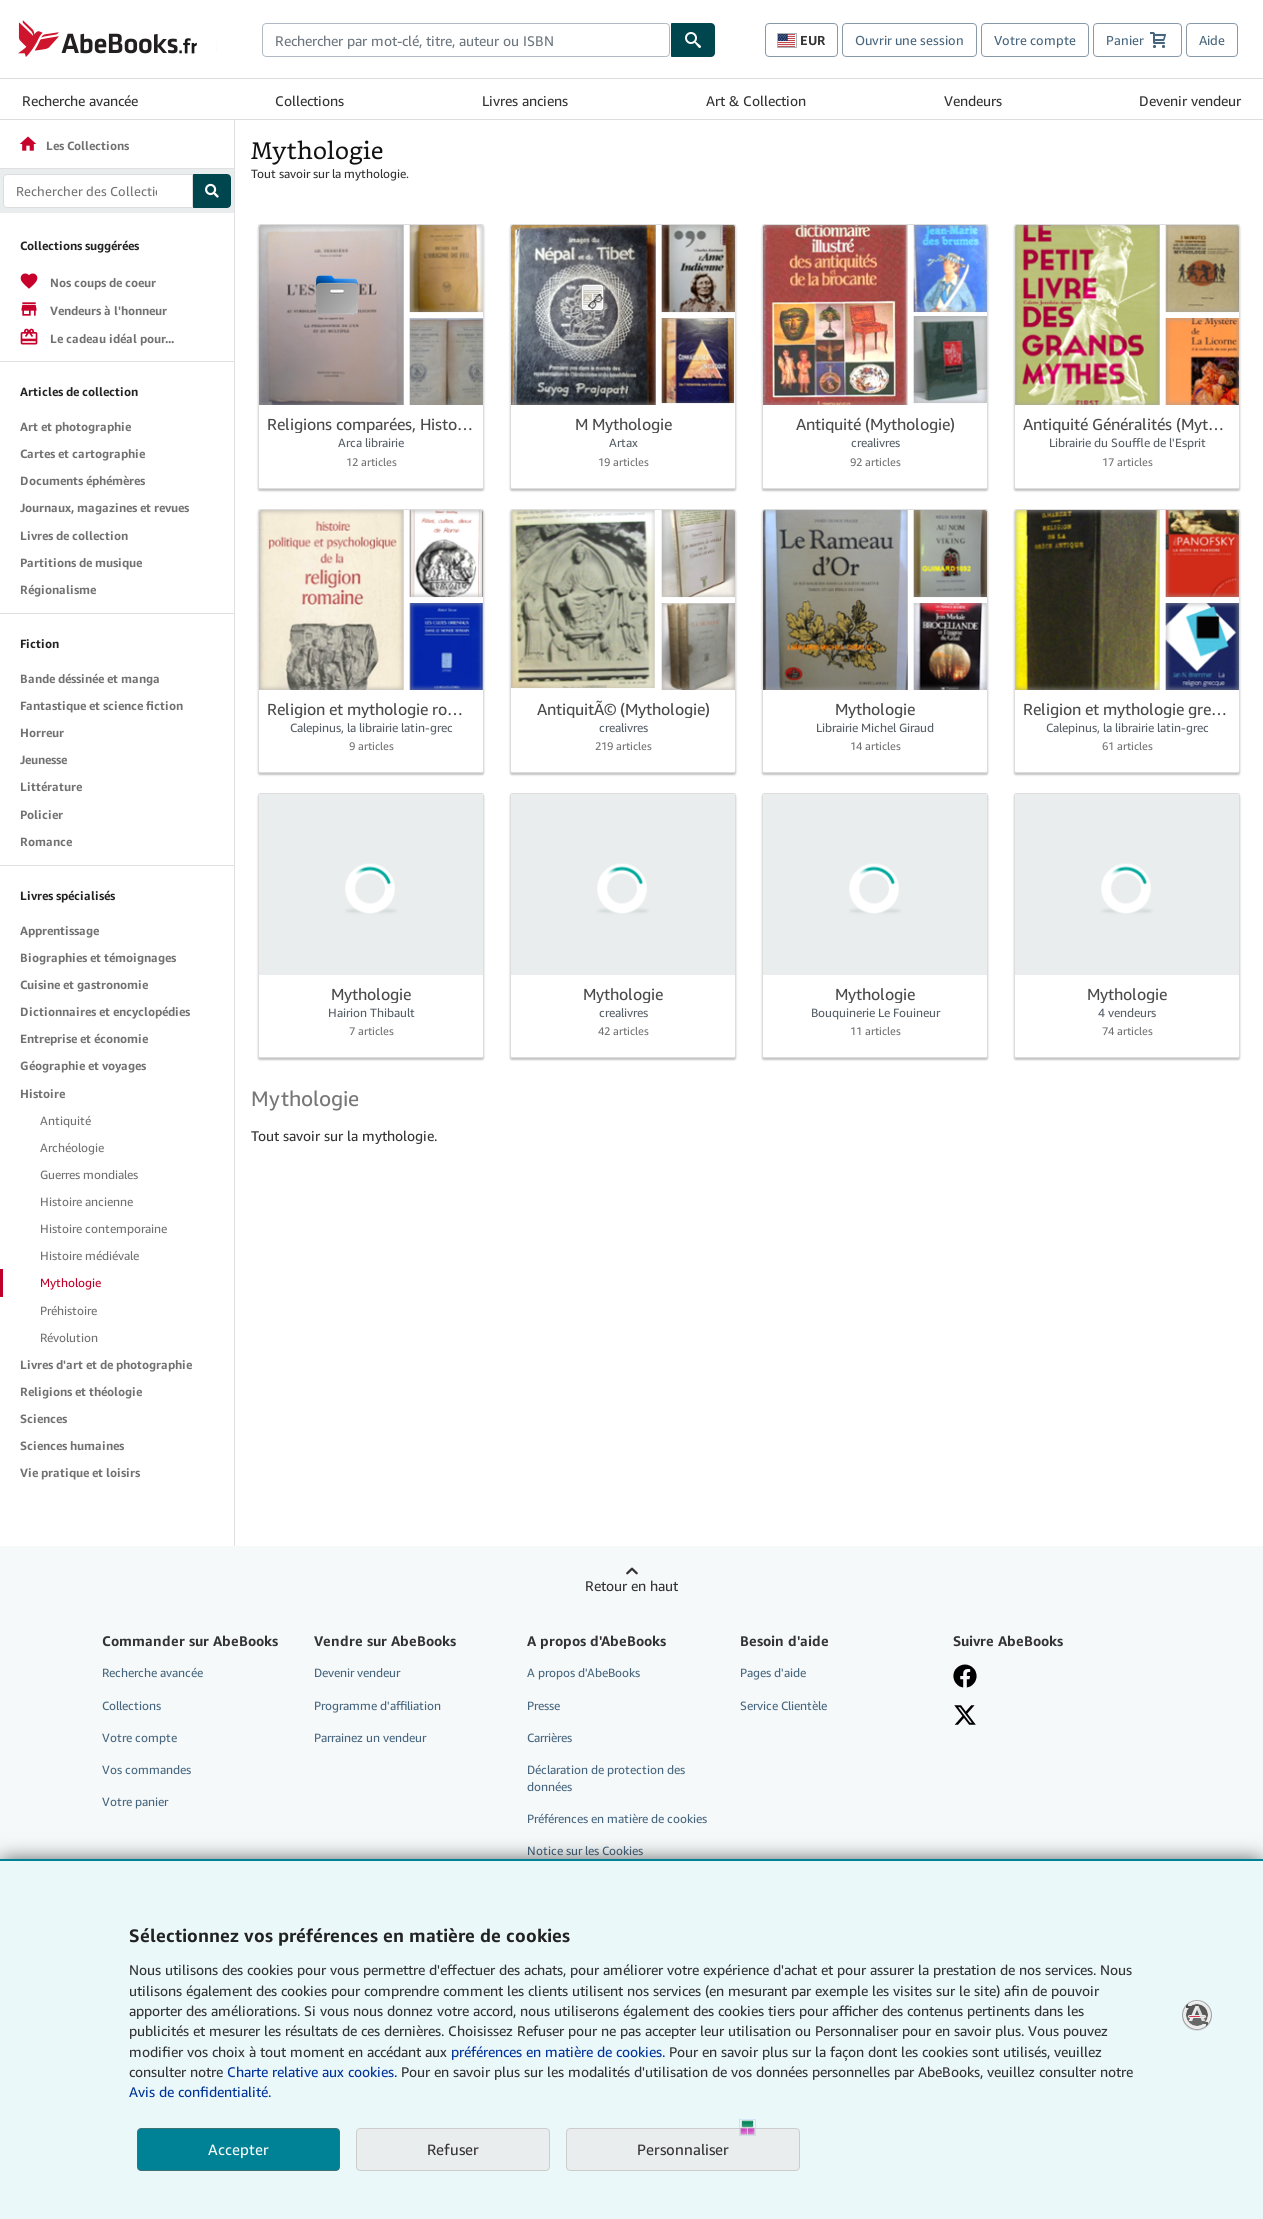 The height and width of the screenshot is (2219, 1263). What do you see at coordinates (337, 295) in the screenshot?
I see `open the file manager application` at bounding box center [337, 295].